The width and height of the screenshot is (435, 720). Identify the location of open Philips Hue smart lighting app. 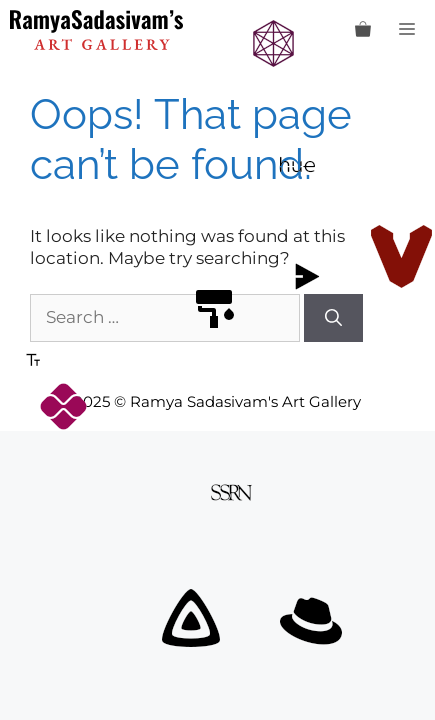
(297, 164).